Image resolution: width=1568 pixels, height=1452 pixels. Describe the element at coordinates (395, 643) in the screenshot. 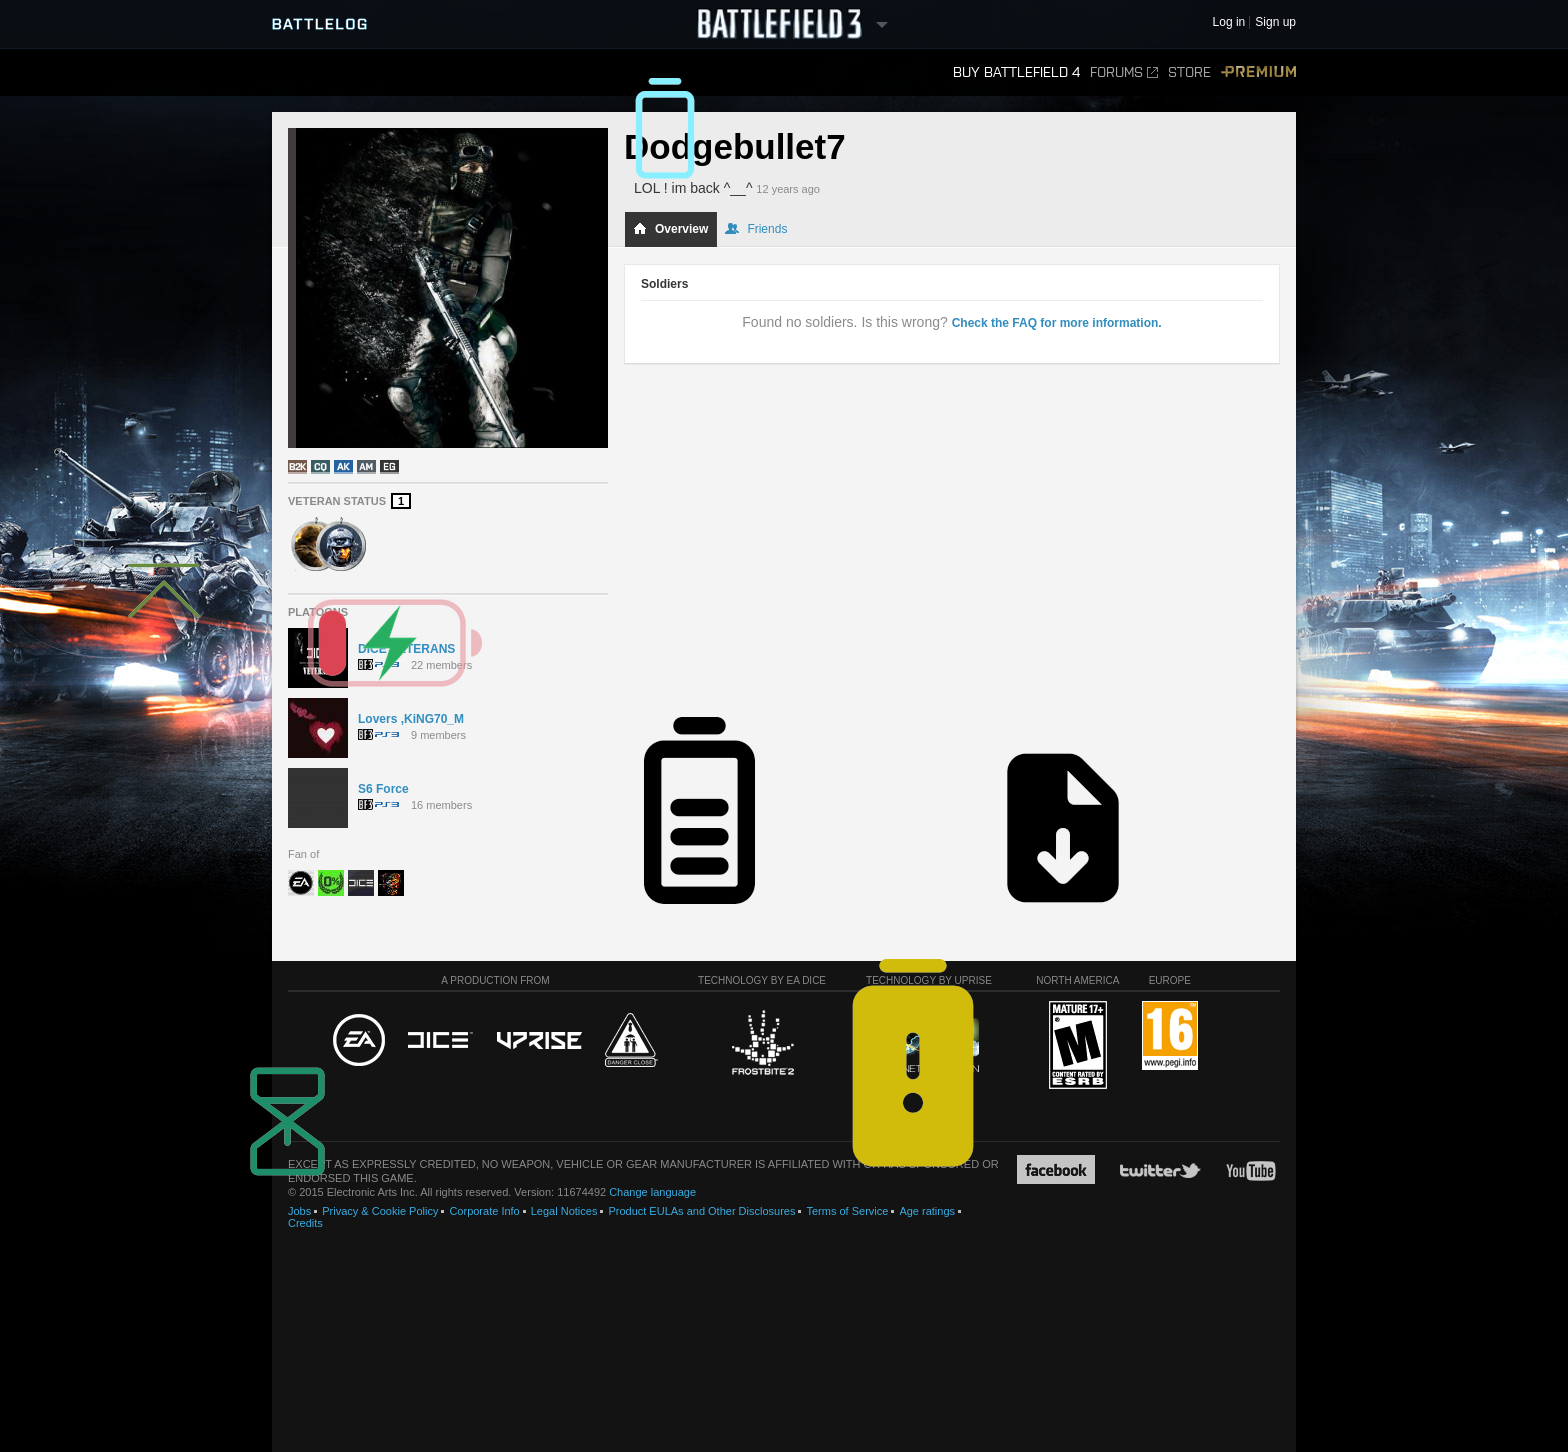

I see `indicates battery is critically low but currently charging` at that location.